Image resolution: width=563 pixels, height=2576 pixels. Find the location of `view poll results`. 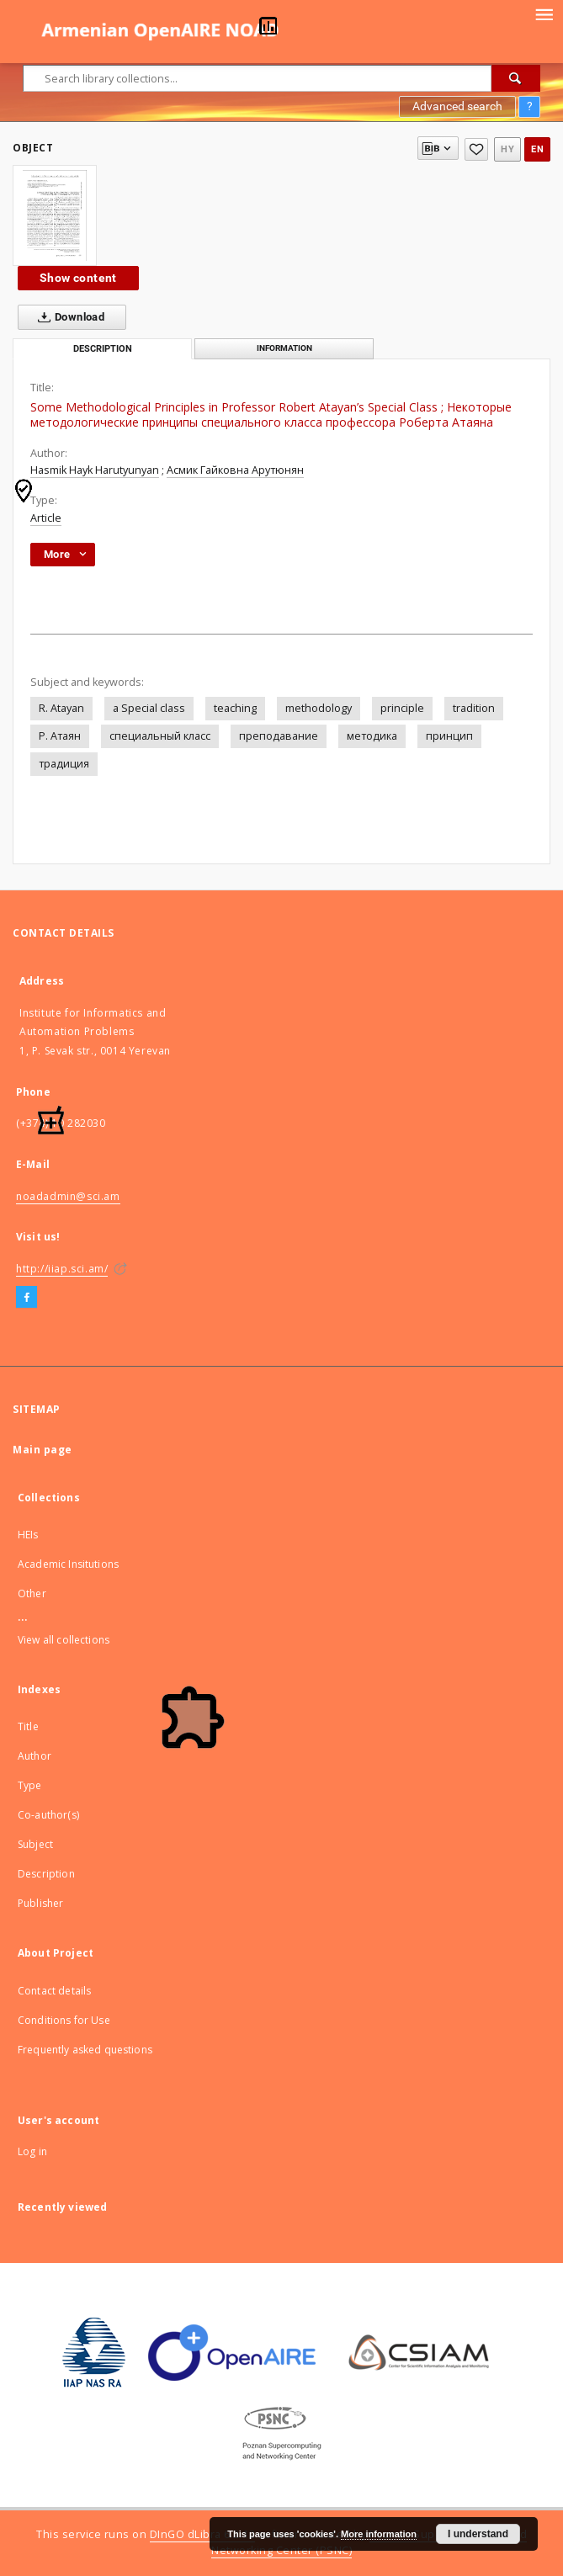

view poll results is located at coordinates (268, 26).